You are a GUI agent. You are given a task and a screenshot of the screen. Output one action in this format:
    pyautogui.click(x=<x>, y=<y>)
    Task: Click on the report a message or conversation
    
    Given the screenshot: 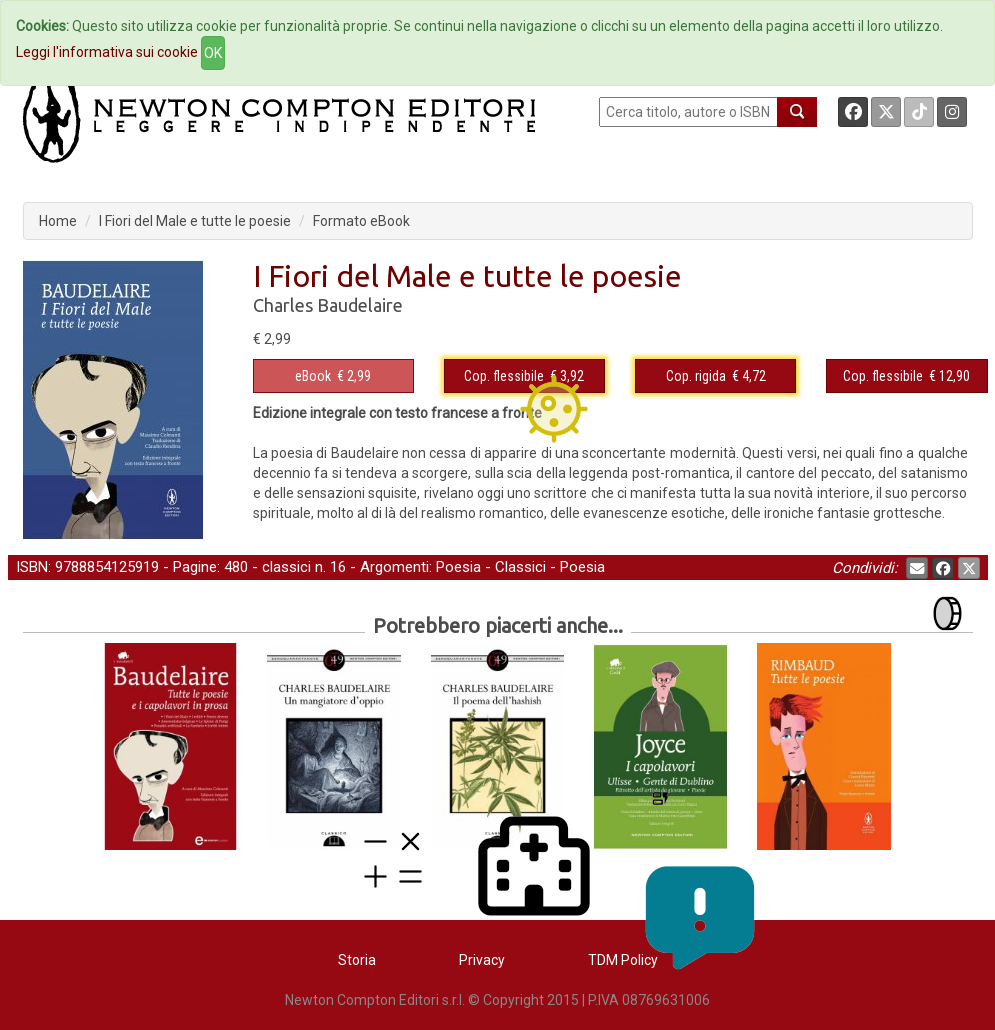 What is the action you would take?
    pyautogui.click(x=700, y=915)
    